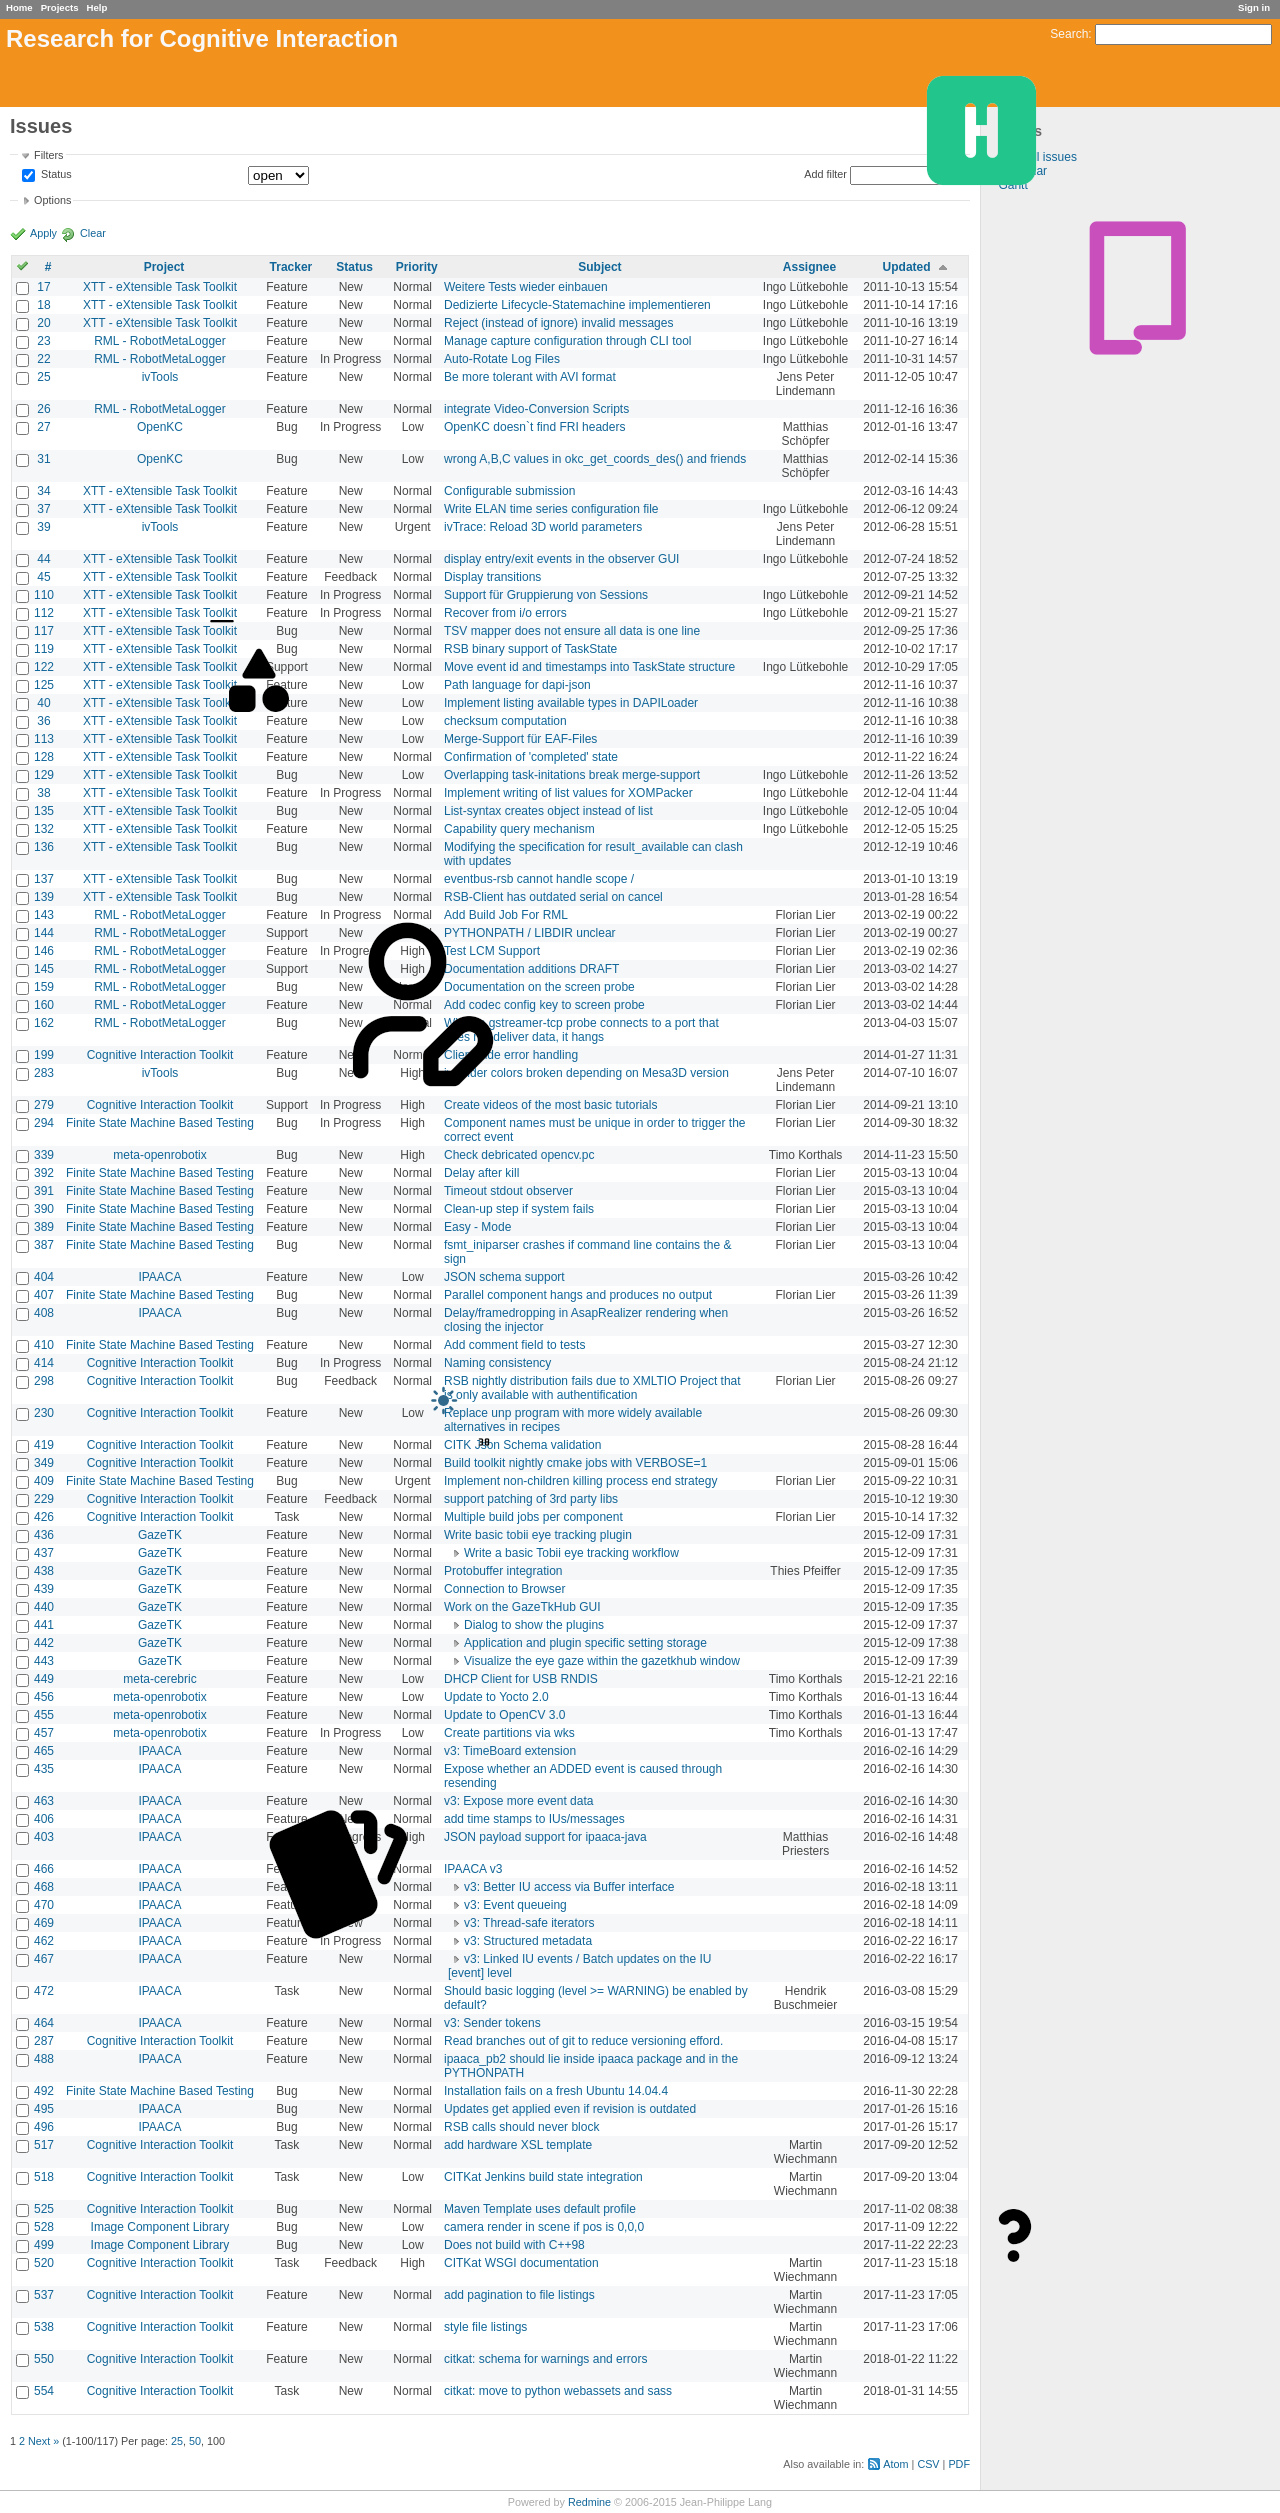 This screenshot has height=2513, width=1280. What do you see at coordinates (407, 1000) in the screenshot?
I see `edit your profile information` at bounding box center [407, 1000].